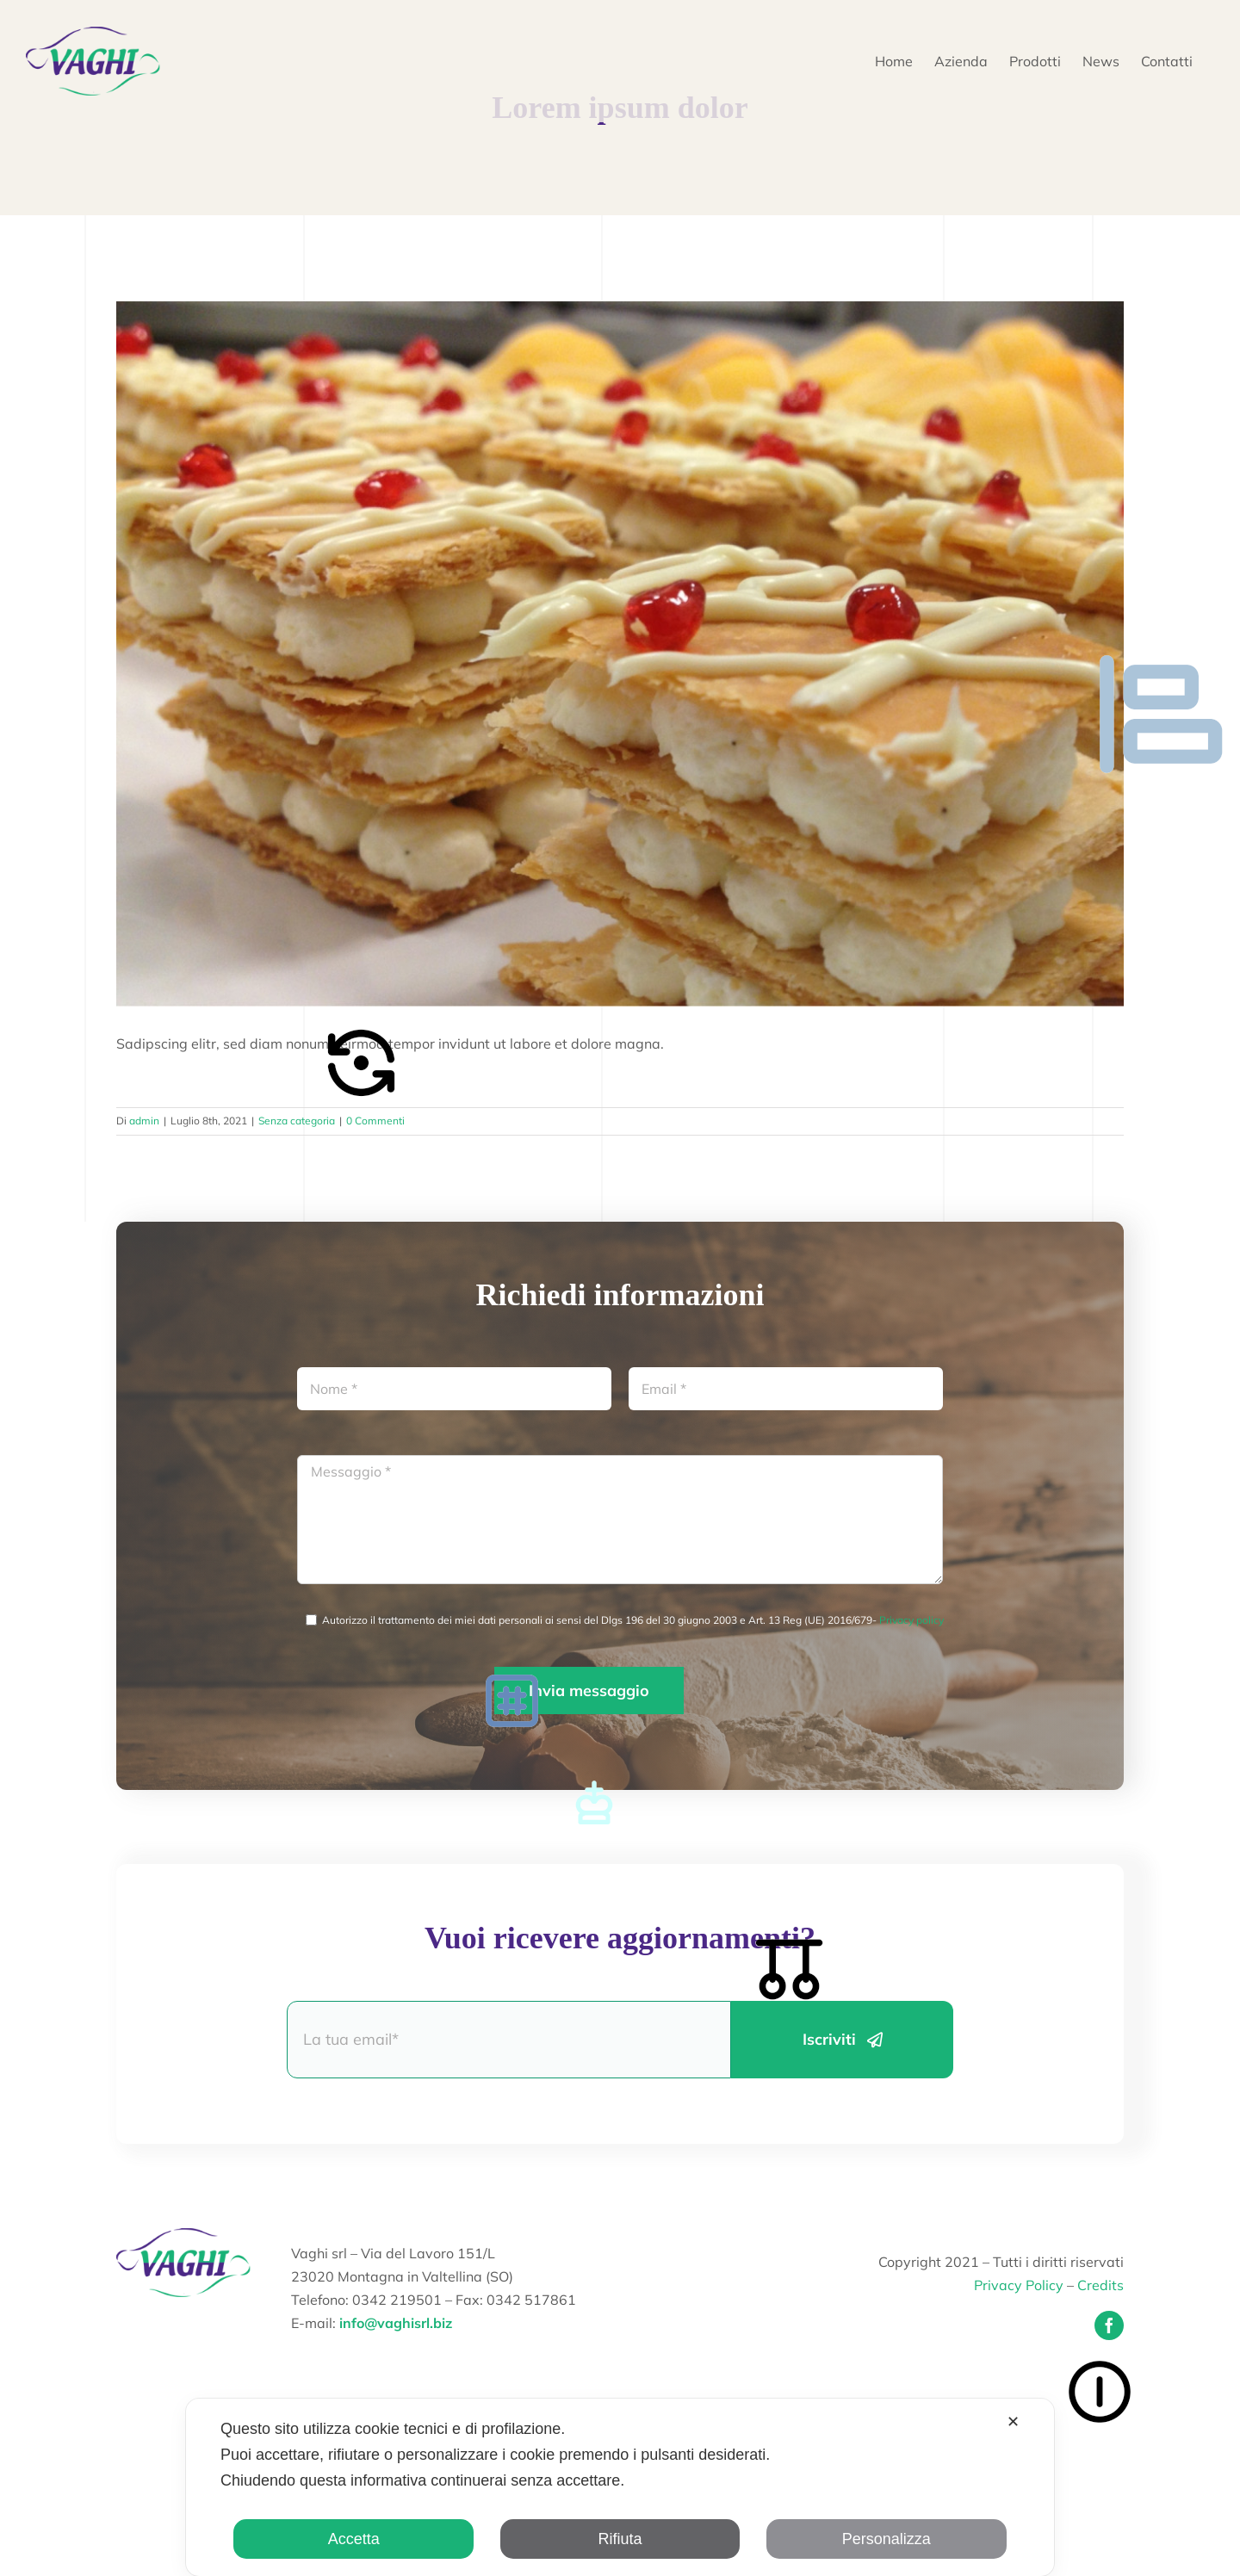 The image size is (1240, 2576). I want to click on gymnastics rings equipment indicator, so click(789, 1969).